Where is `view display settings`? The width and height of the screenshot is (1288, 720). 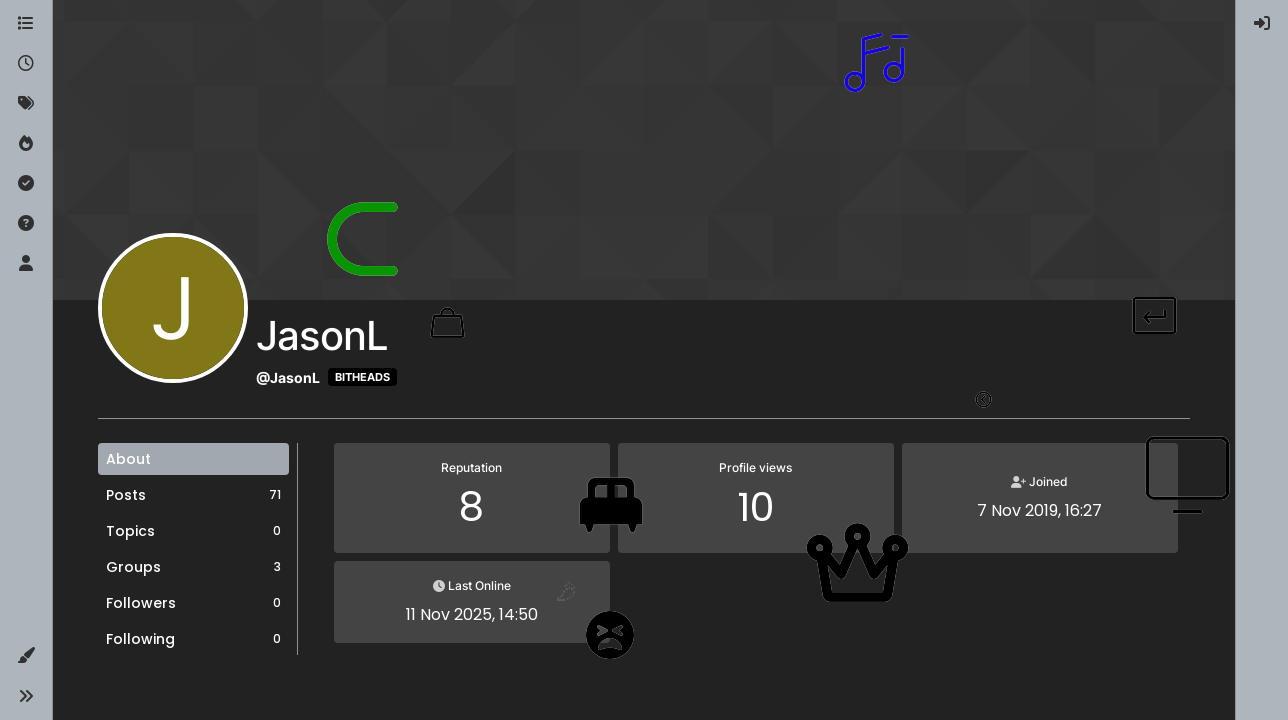 view display settings is located at coordinates (1187, 471).